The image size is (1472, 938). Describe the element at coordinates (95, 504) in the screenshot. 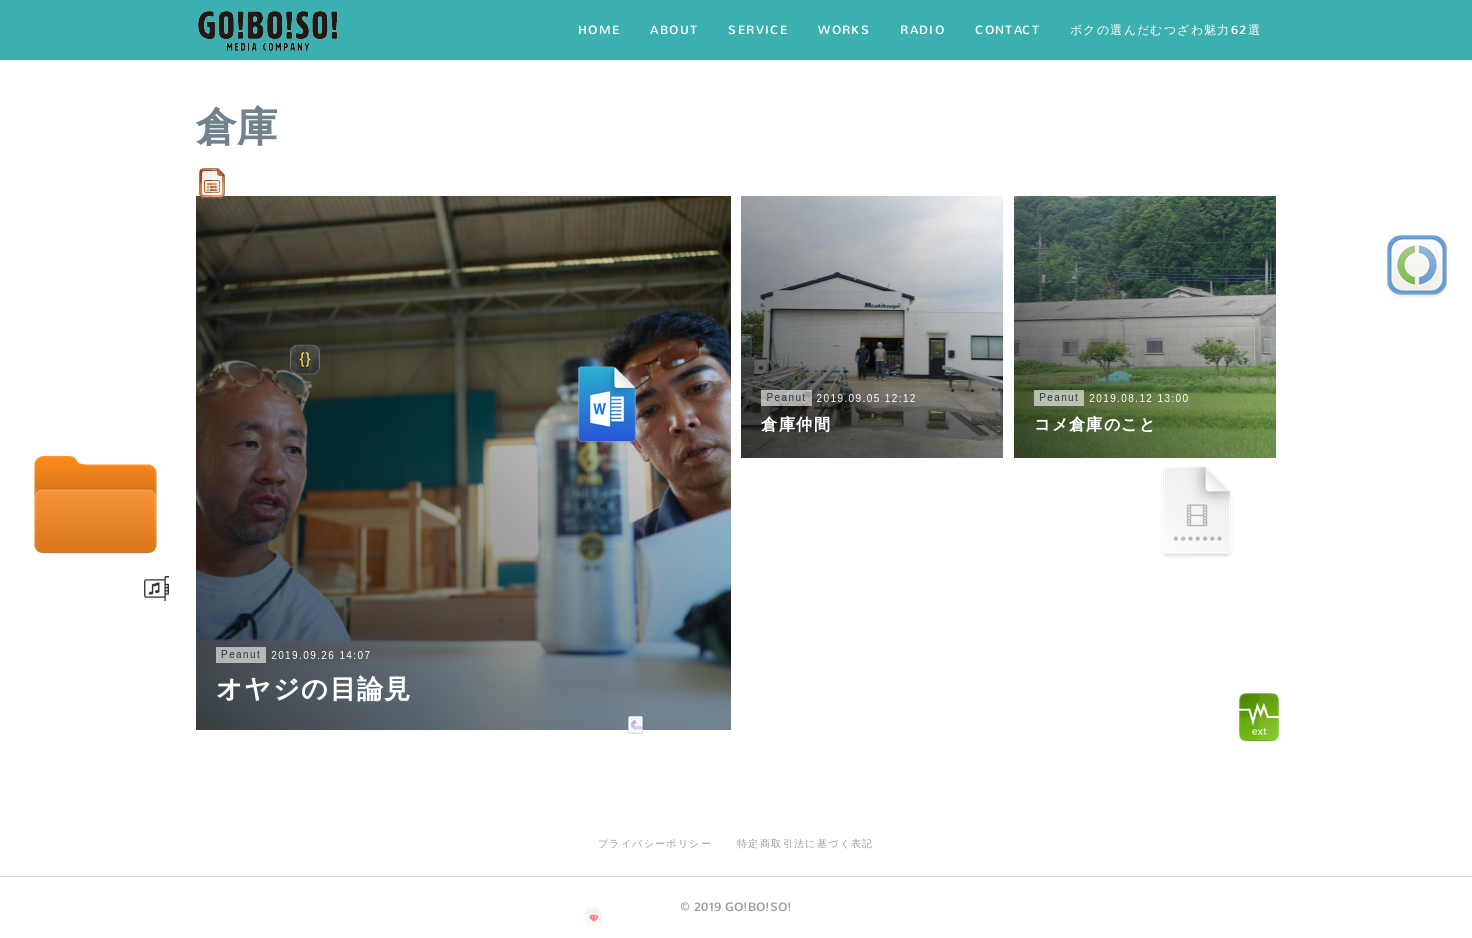

I see `open folder containing files` at that location.